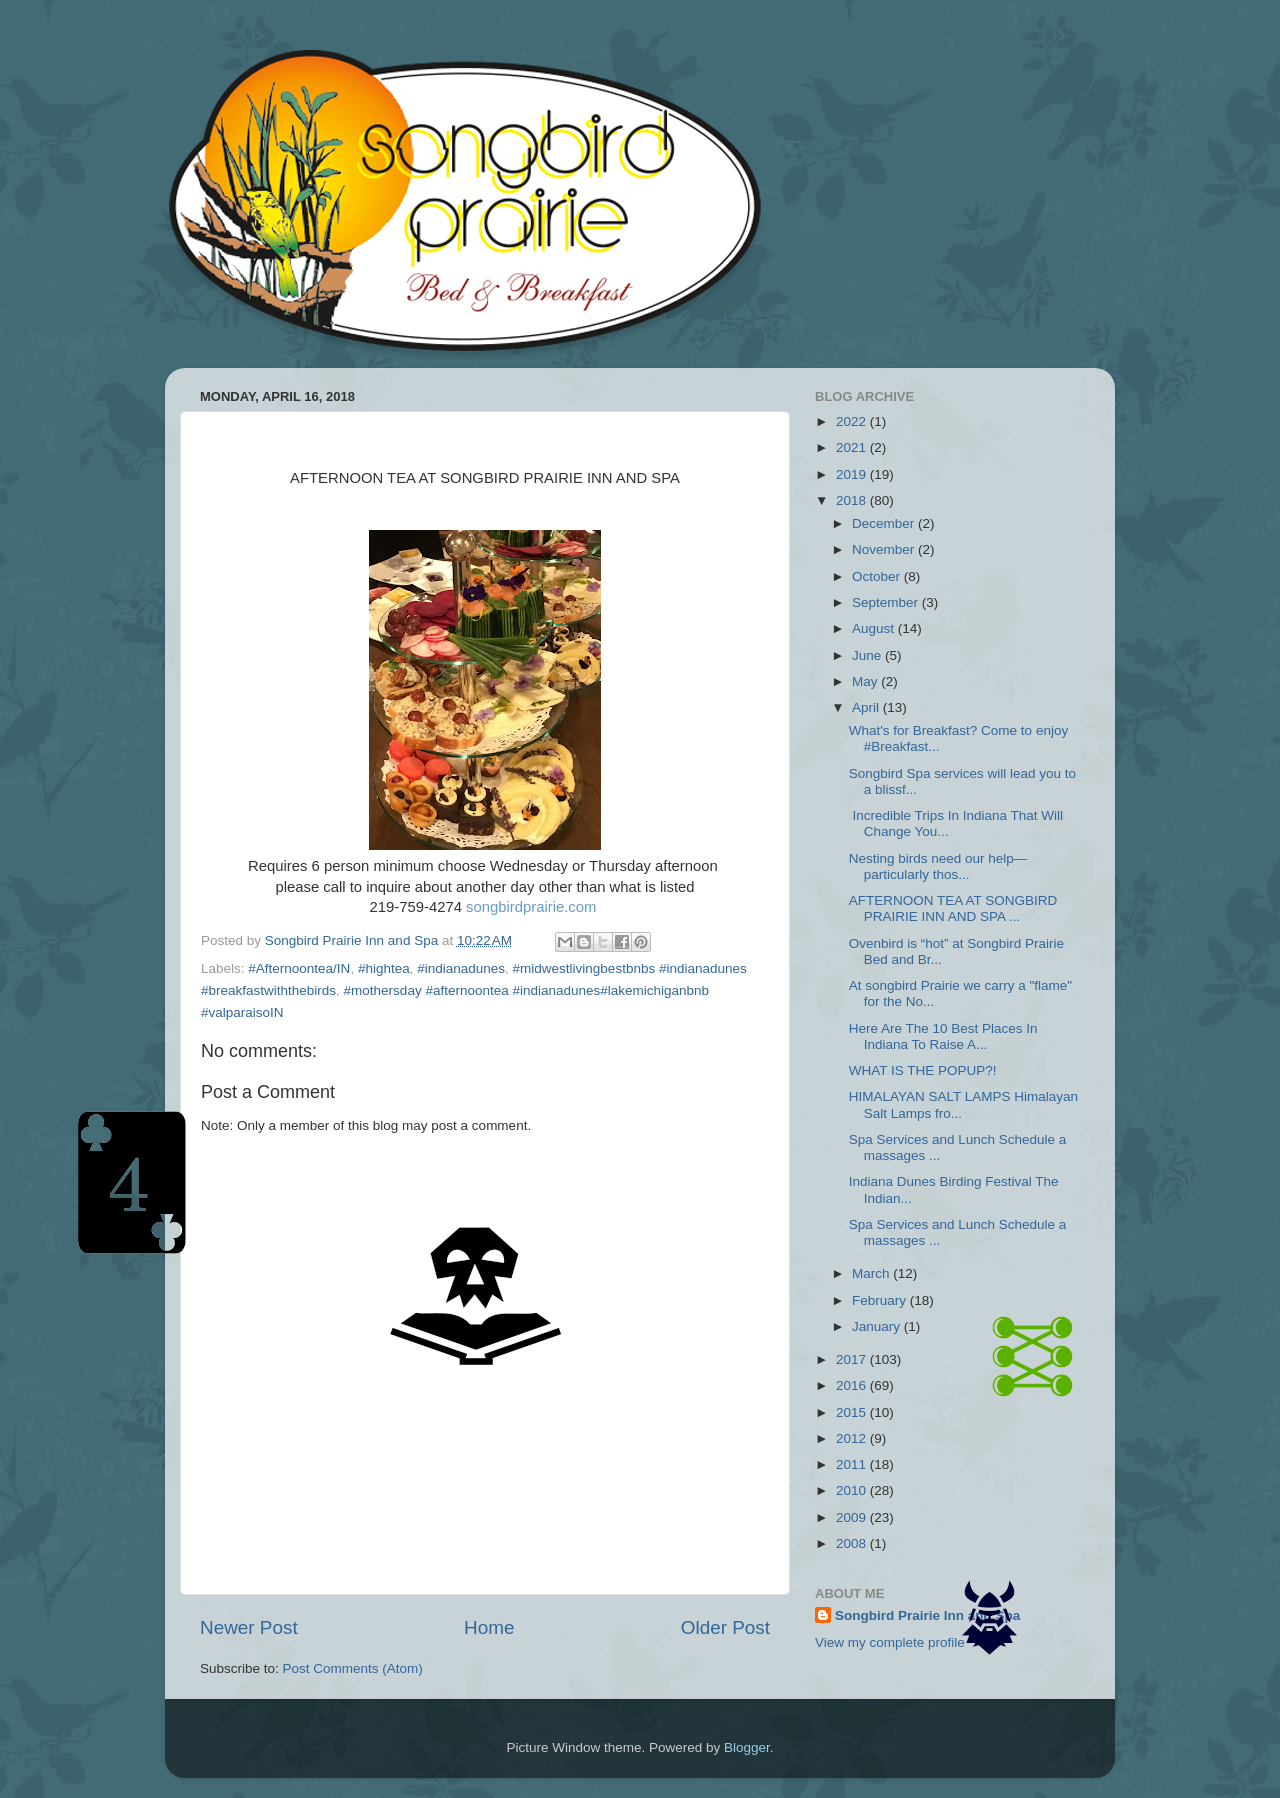 The width and height of the screenshot is (1280, 1798). I want to click on select dwarf character class, so click(989, 1617).